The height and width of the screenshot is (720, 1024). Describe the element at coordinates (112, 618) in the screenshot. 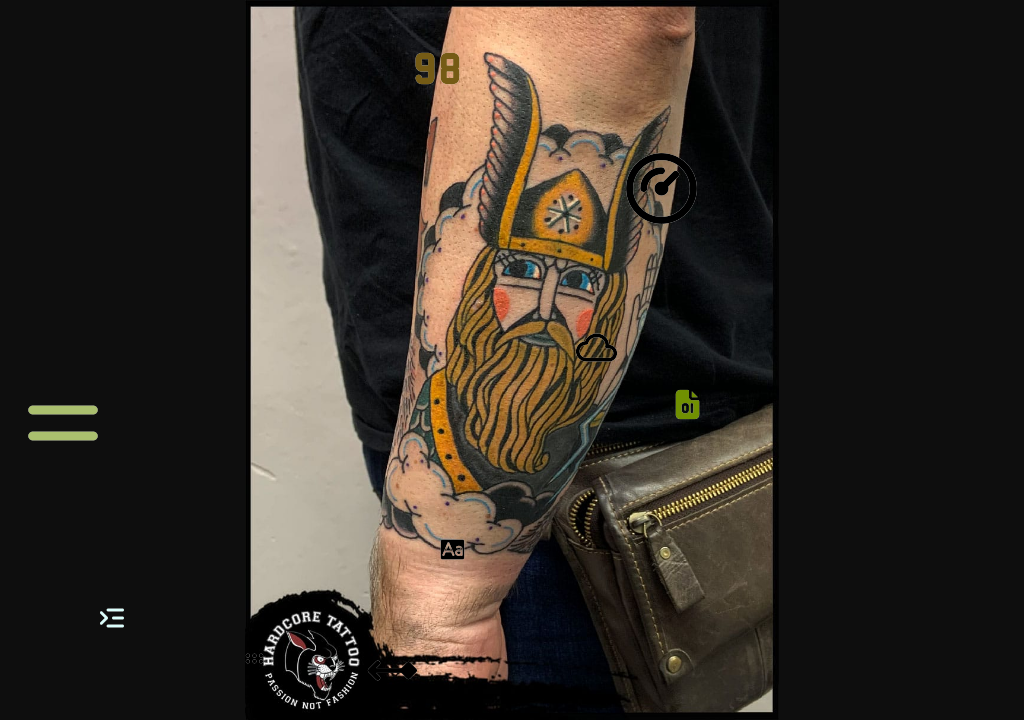

I see `increase text indentation` at that location.